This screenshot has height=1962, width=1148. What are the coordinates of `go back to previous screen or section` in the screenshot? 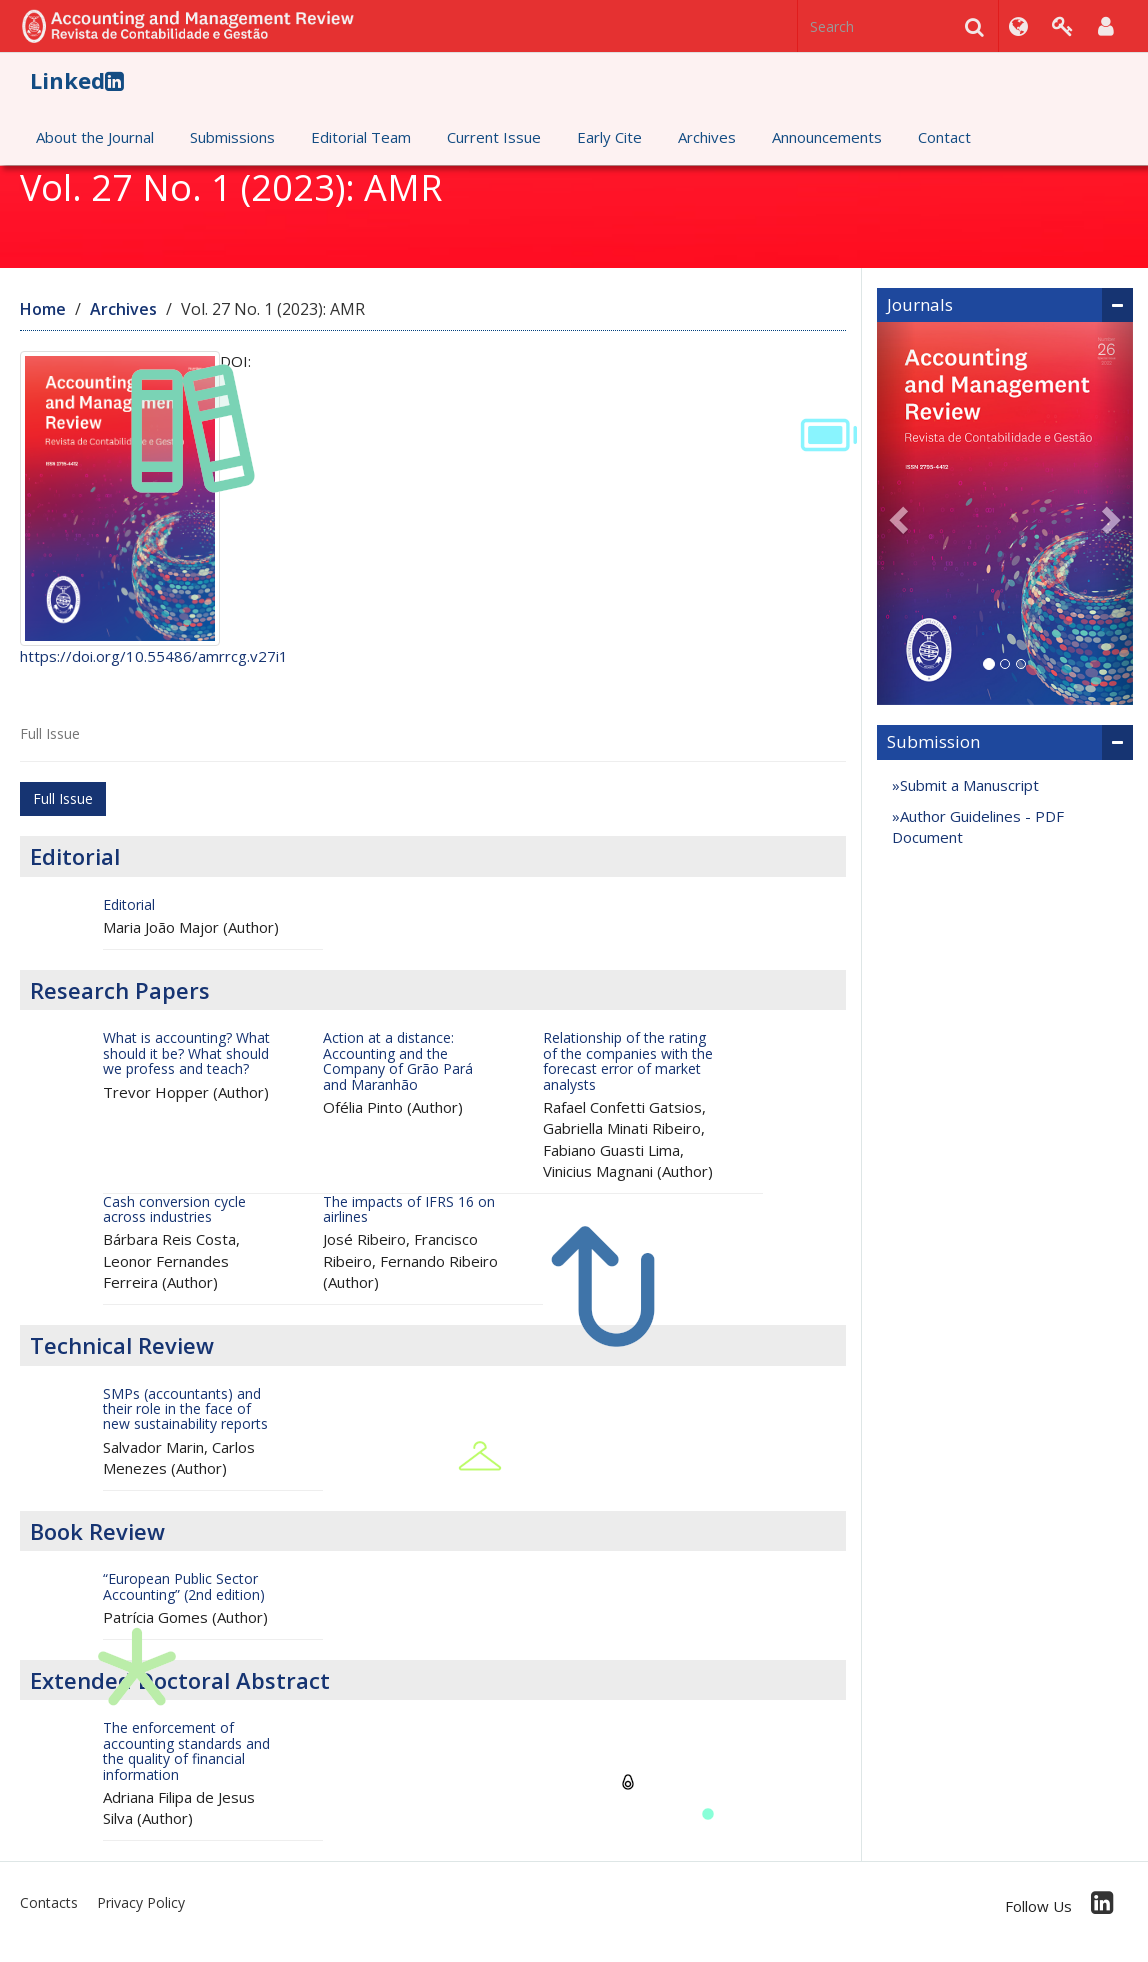 It's located at (607, 1286).